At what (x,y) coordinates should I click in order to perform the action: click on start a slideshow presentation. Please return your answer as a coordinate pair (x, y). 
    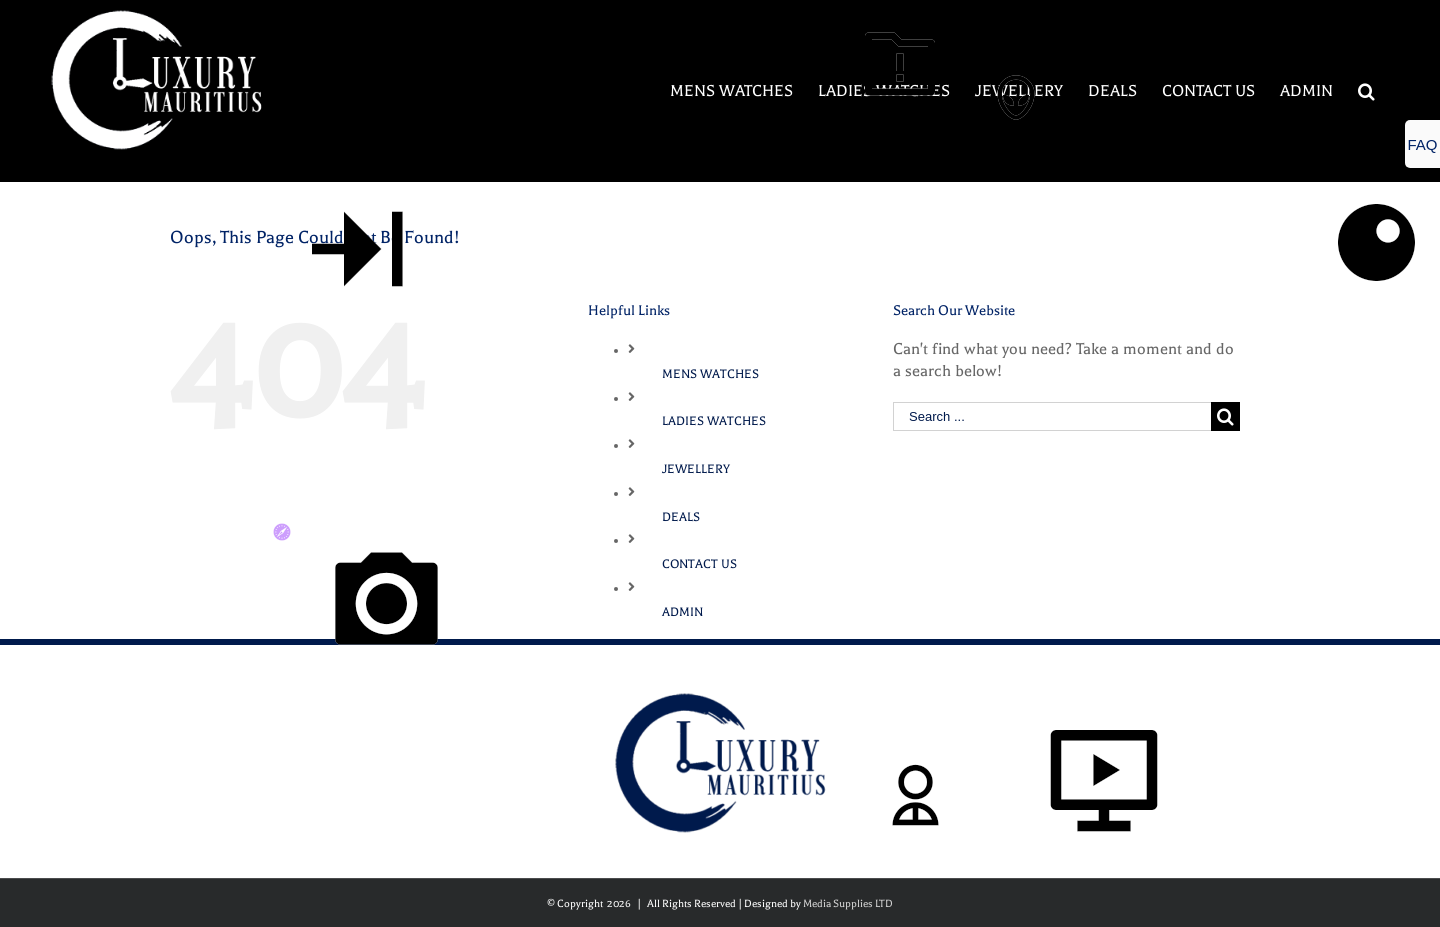
    Looking at the image, I should click on (1104, 778).